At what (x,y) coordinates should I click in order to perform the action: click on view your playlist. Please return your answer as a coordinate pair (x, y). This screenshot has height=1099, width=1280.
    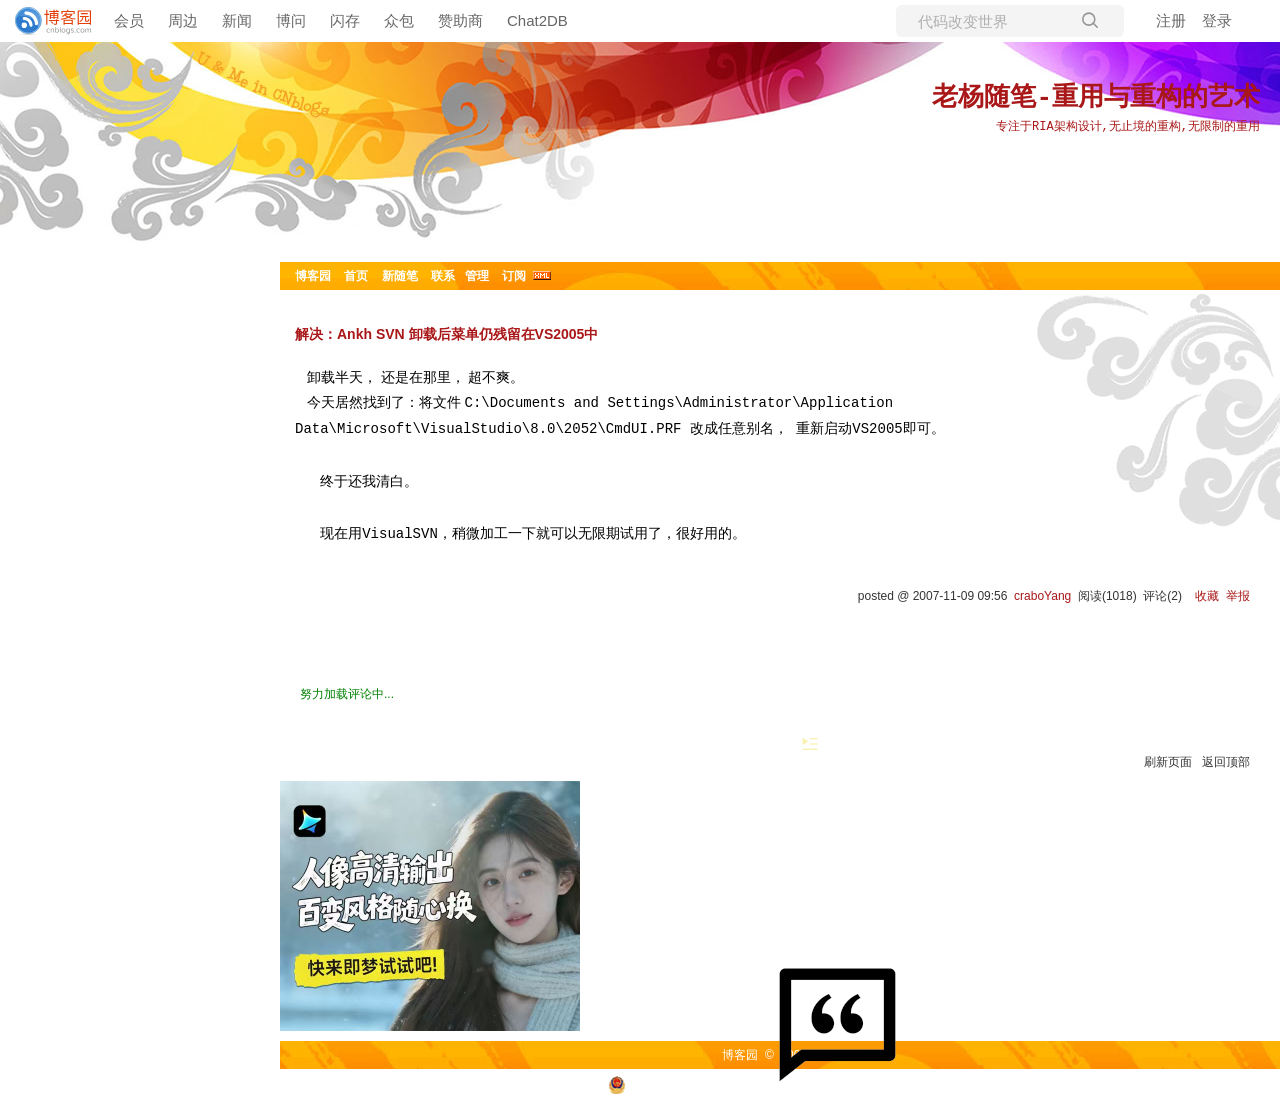
    Looking at the image, I should click on (810, 744).